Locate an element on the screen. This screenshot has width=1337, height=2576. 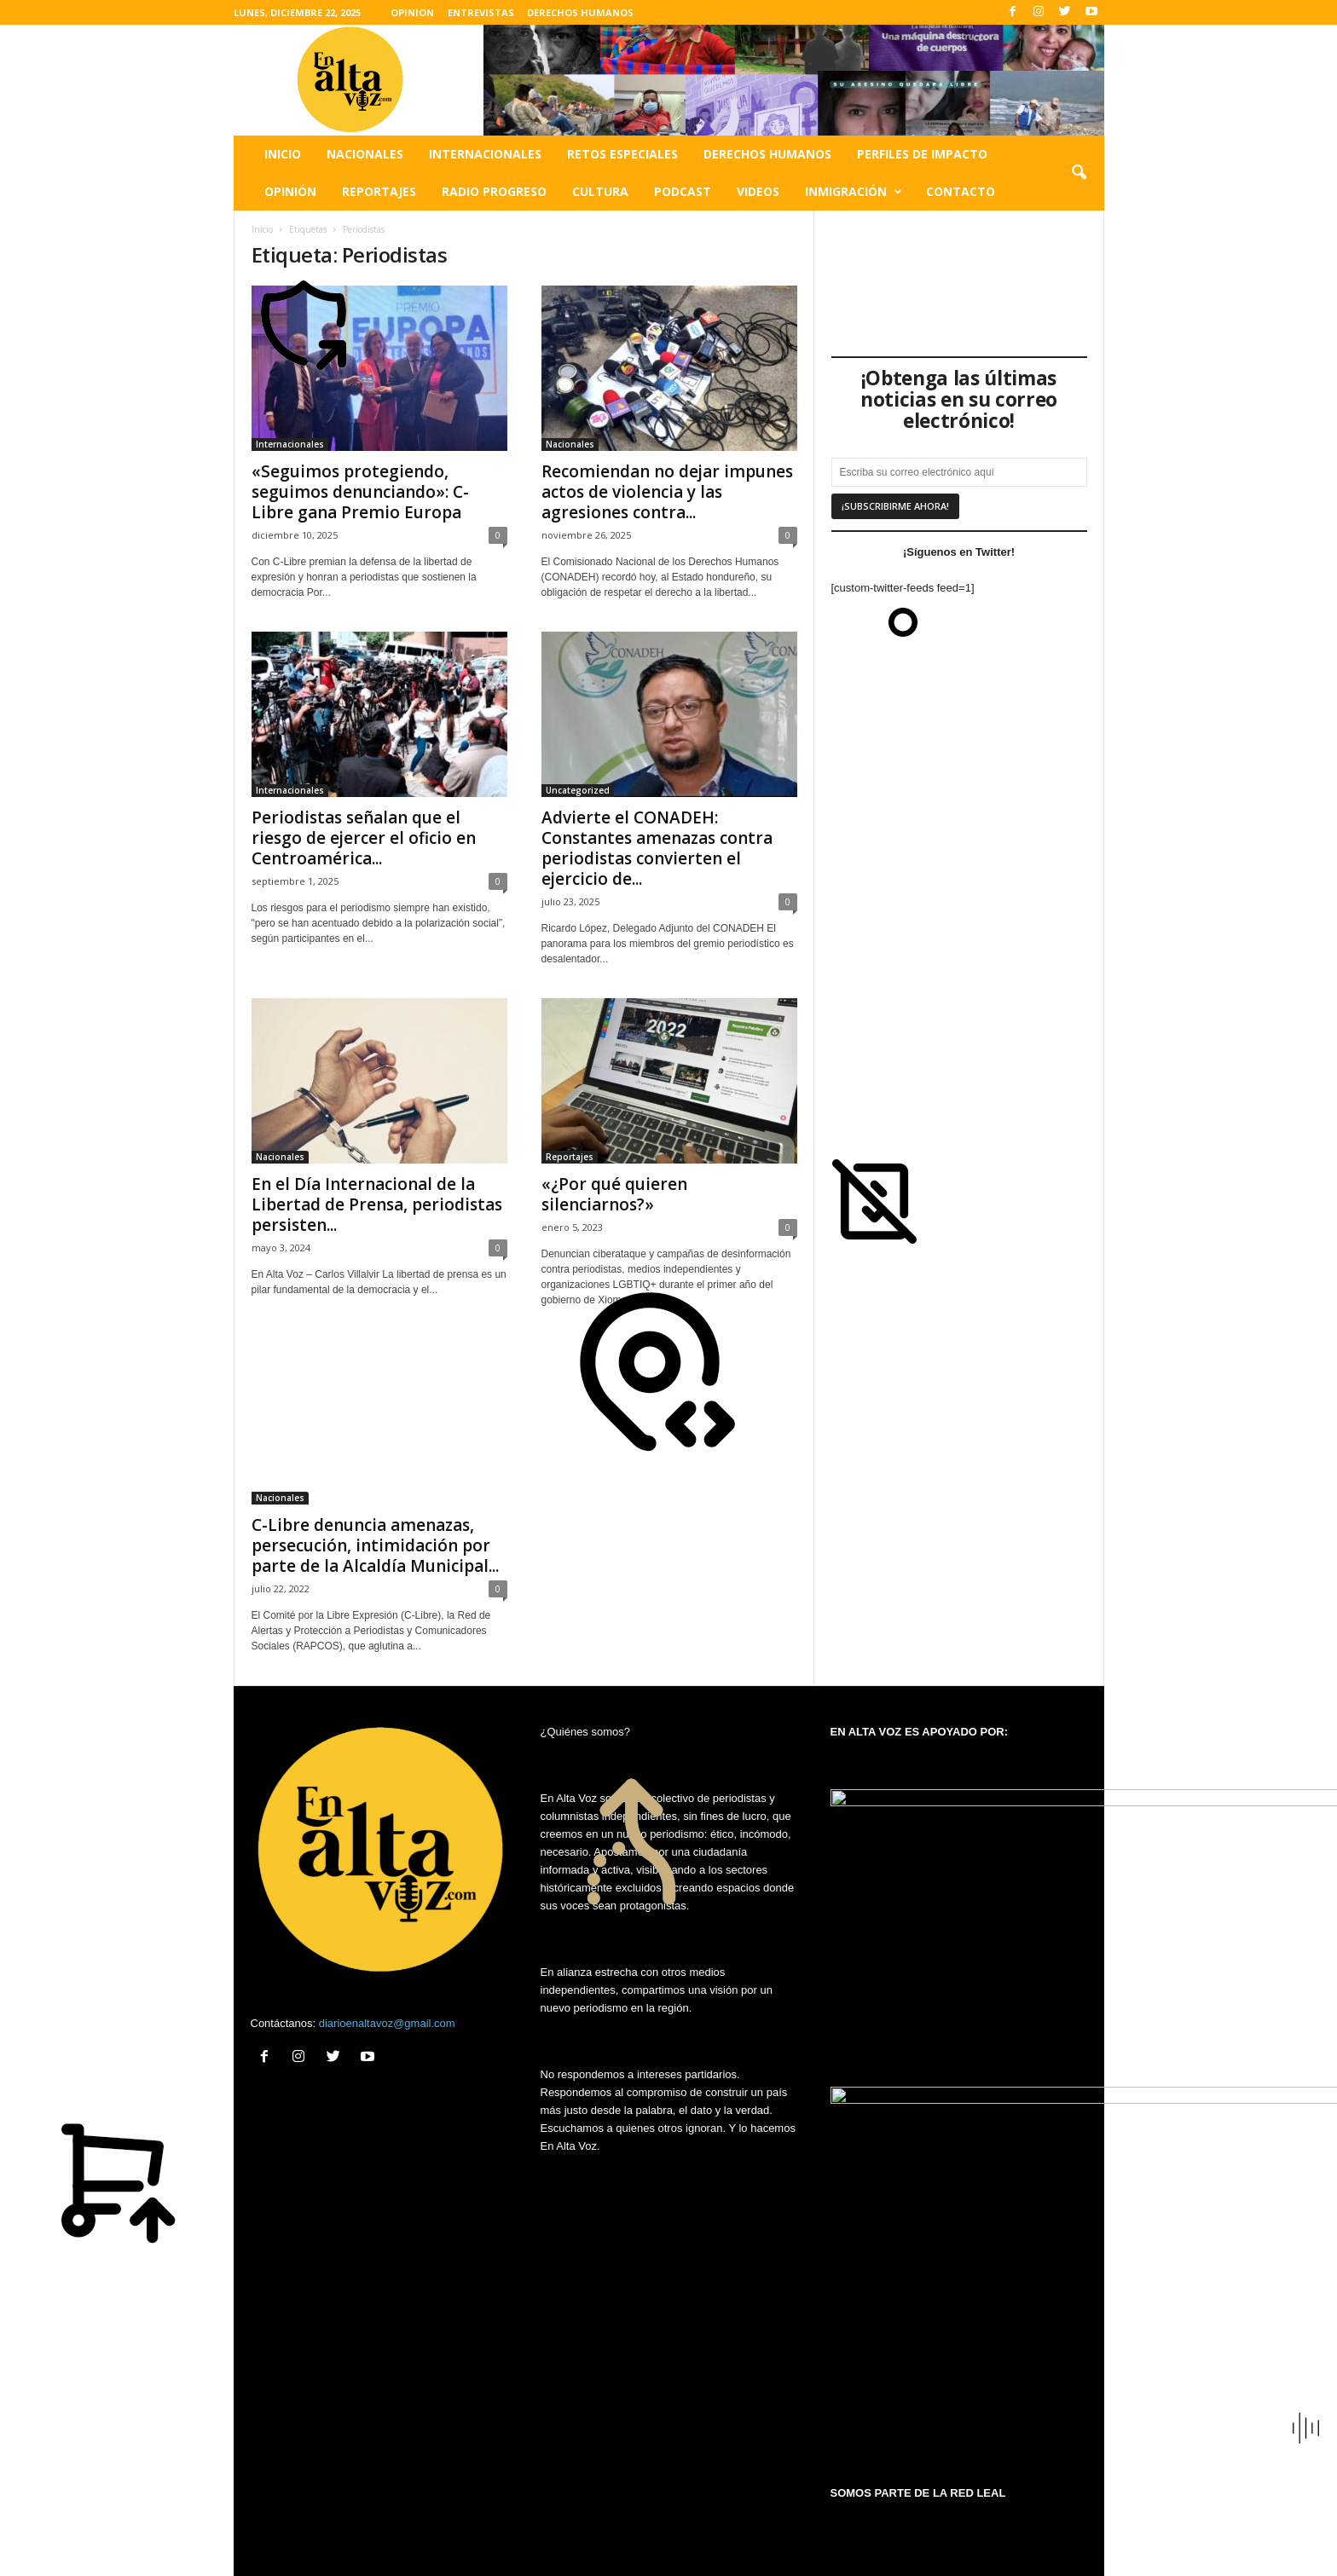
access location-based code or coordinates is located at coordinates (650, 1370).